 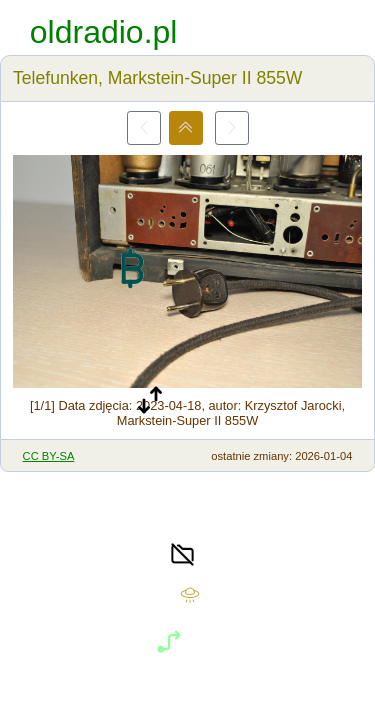 What do you see at coordinates (190, 595) in the screenshot?
I see `access sci-fi or space-themed content` at bounding box center [190, 595].